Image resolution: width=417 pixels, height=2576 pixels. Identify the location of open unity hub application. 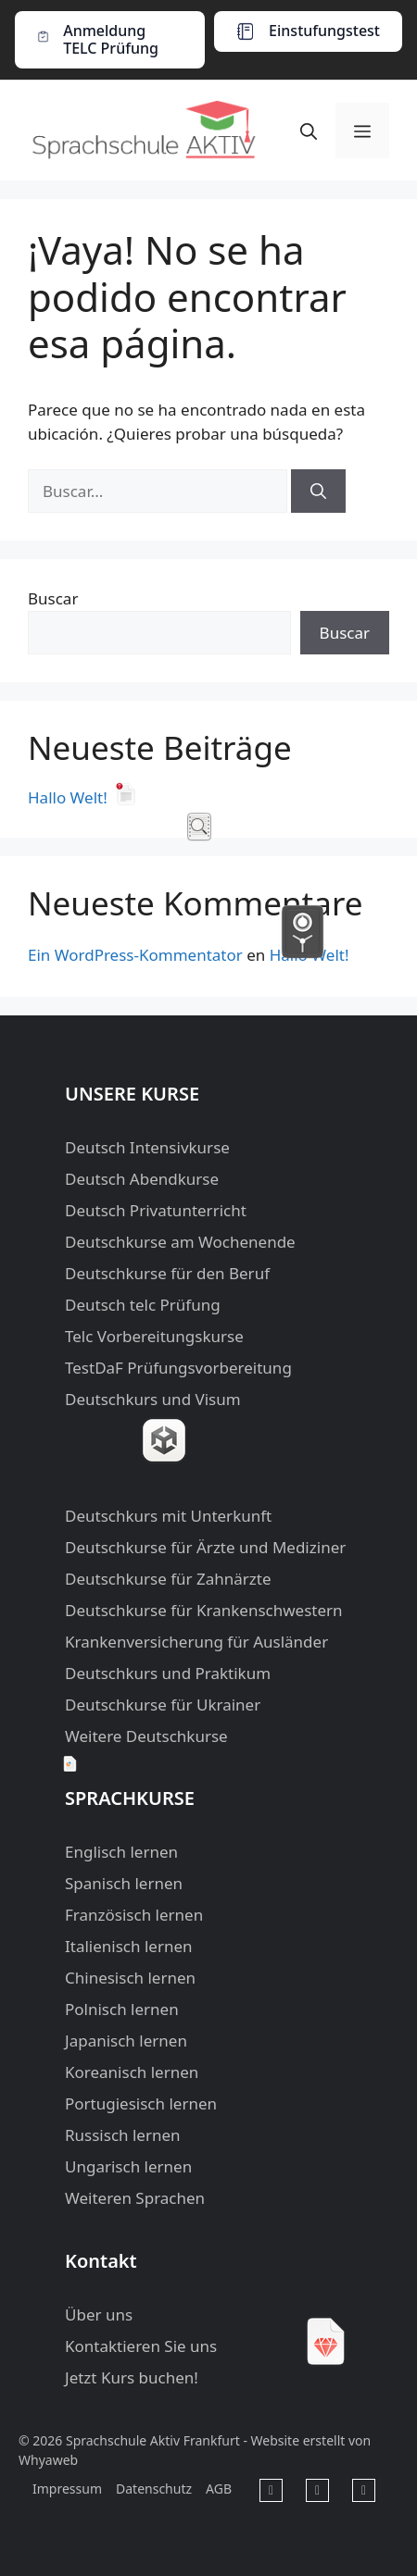
(164, 1440).